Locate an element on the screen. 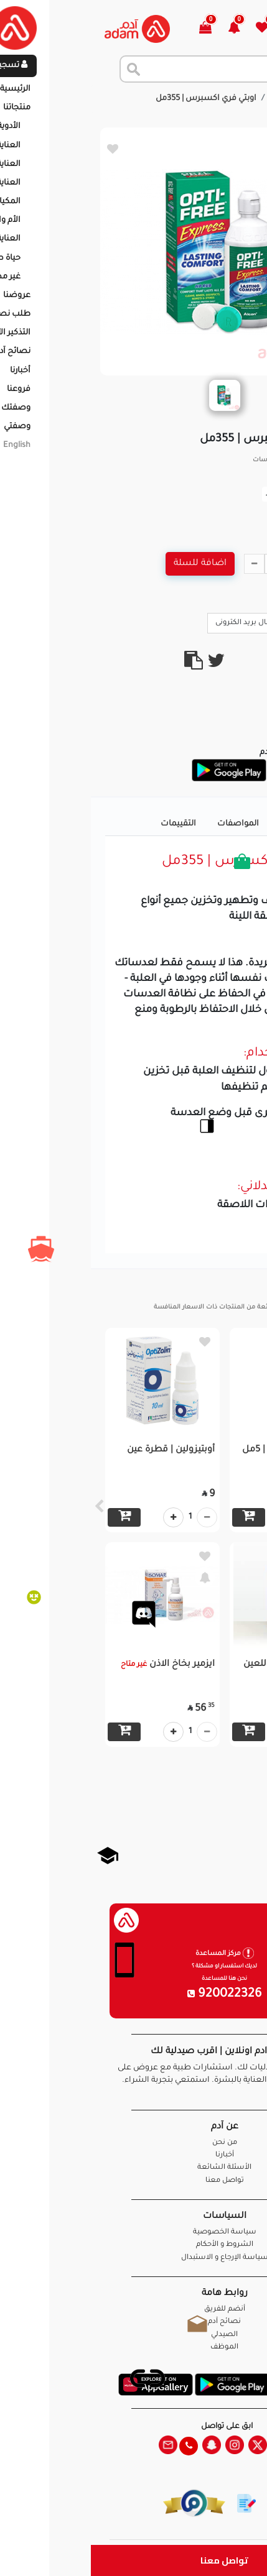 The height and width of the screenshot is (2576, 267). select a silly or goofy mood reaction is located at coordinates (34, 1597).